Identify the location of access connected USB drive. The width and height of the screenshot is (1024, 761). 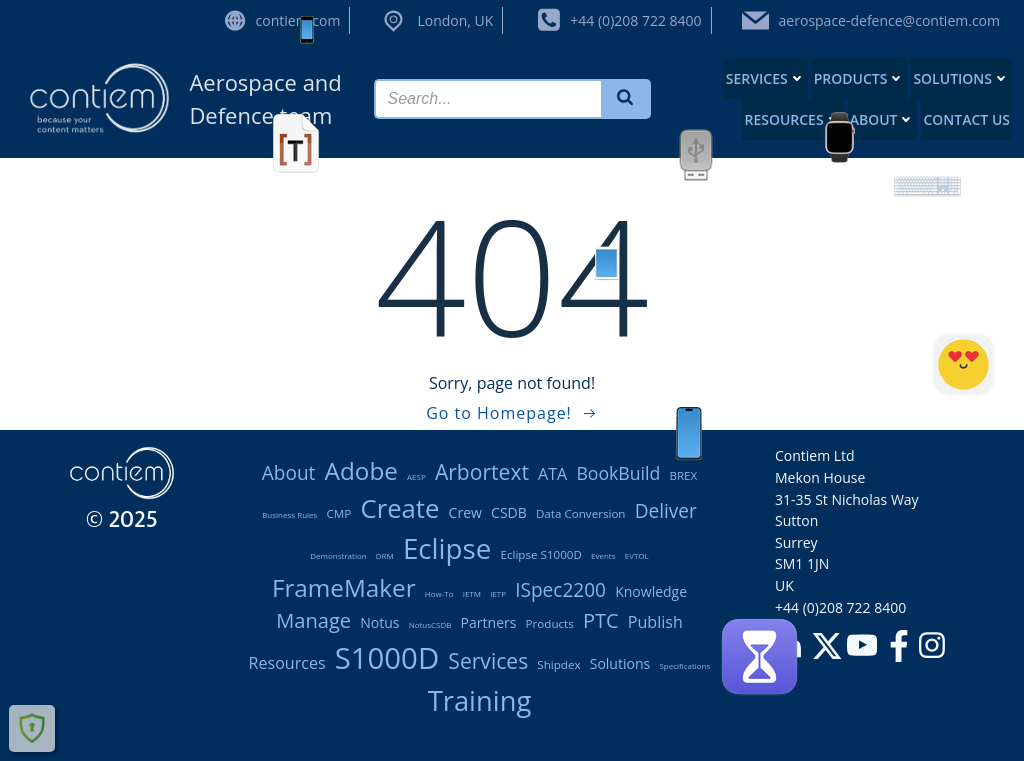
(696, 155).